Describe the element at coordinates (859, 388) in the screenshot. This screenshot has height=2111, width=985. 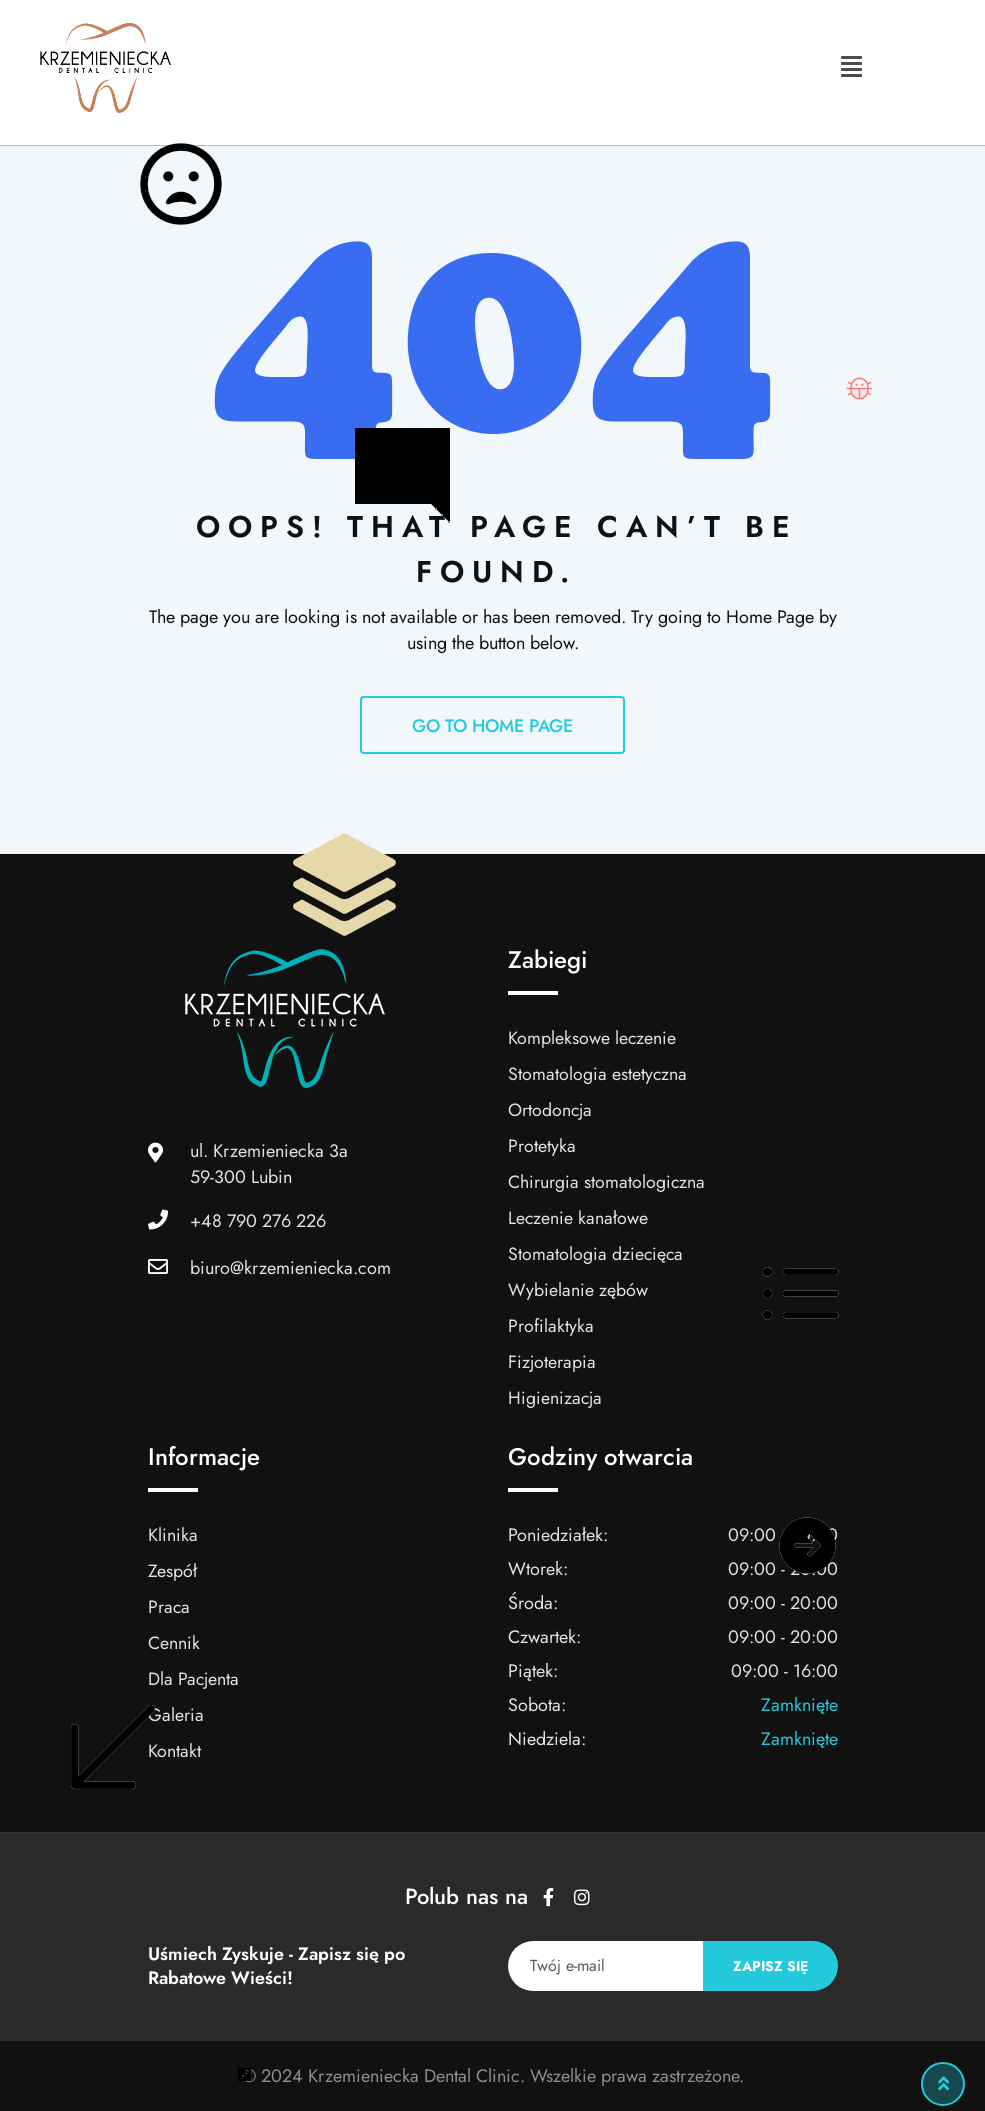
I see `report a bug or issue` at that location.